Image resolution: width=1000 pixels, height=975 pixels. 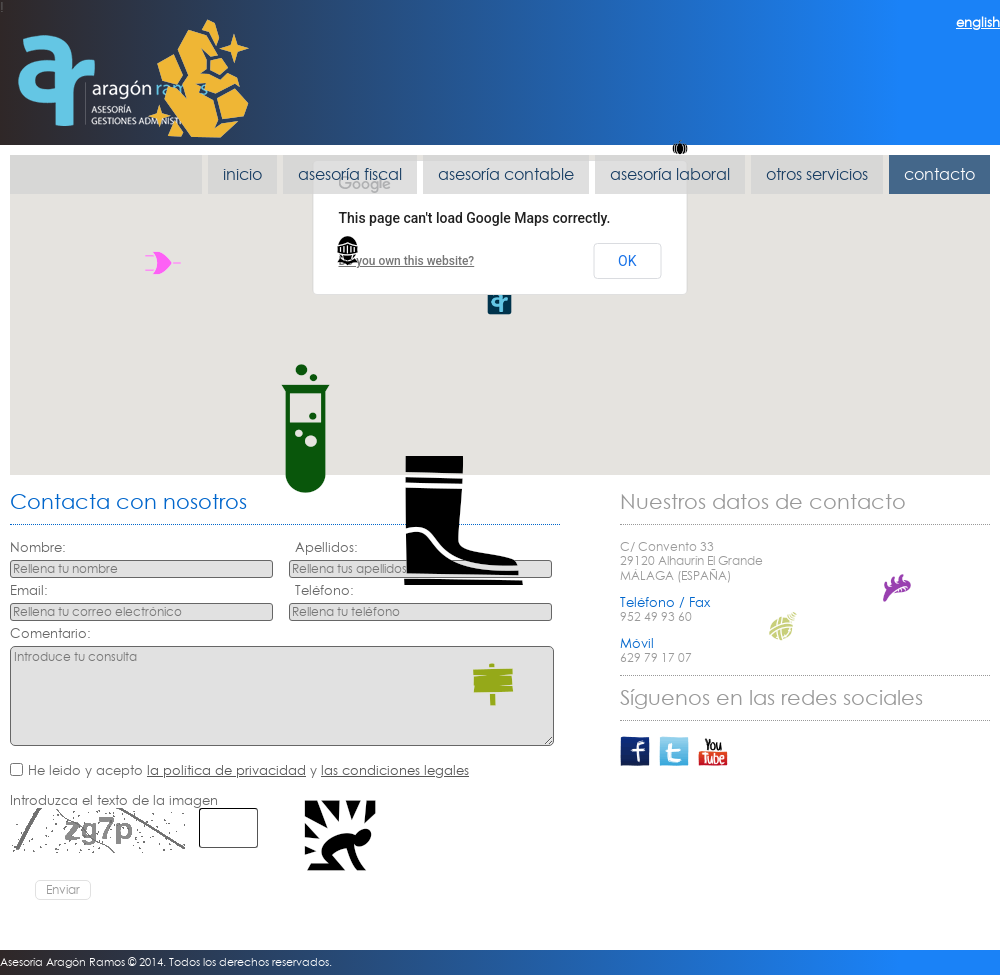 What do you see at coordinates (493, 683) in the screenshot?
I see `view in-game signpost or hint` at bounding box center [493, 683].